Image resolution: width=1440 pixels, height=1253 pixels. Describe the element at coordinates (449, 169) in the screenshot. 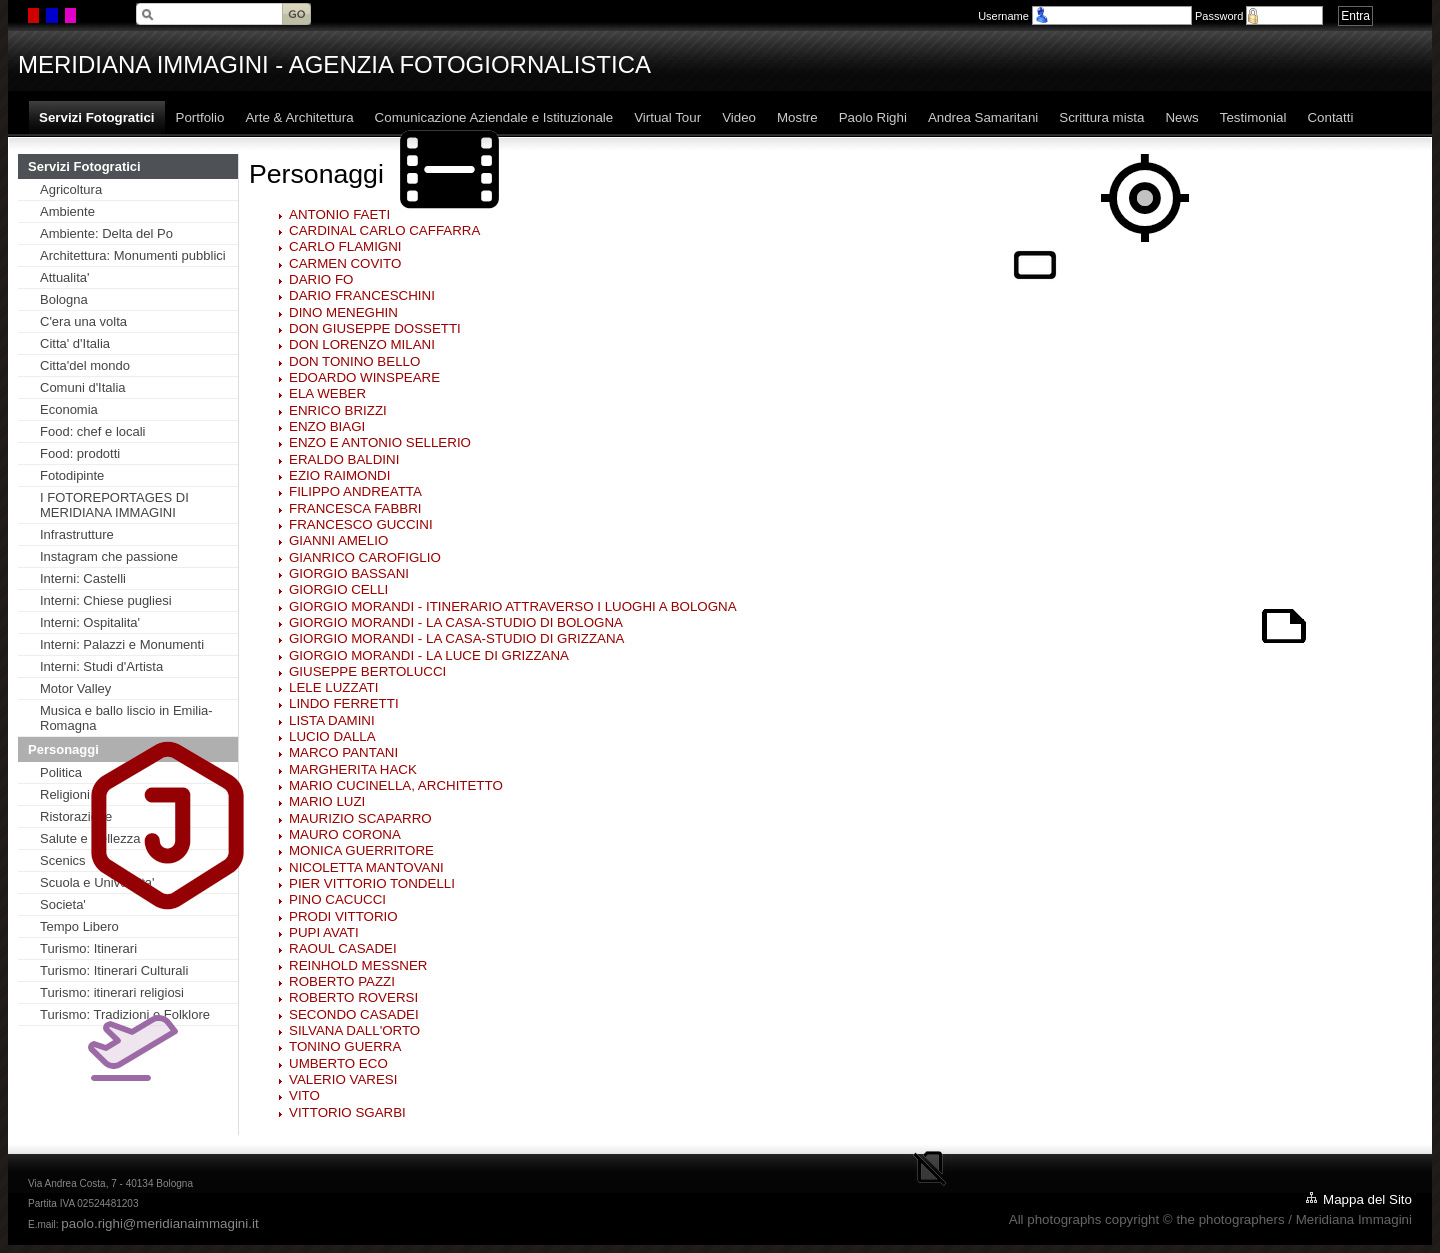

I see `access video or movie content` at that location.